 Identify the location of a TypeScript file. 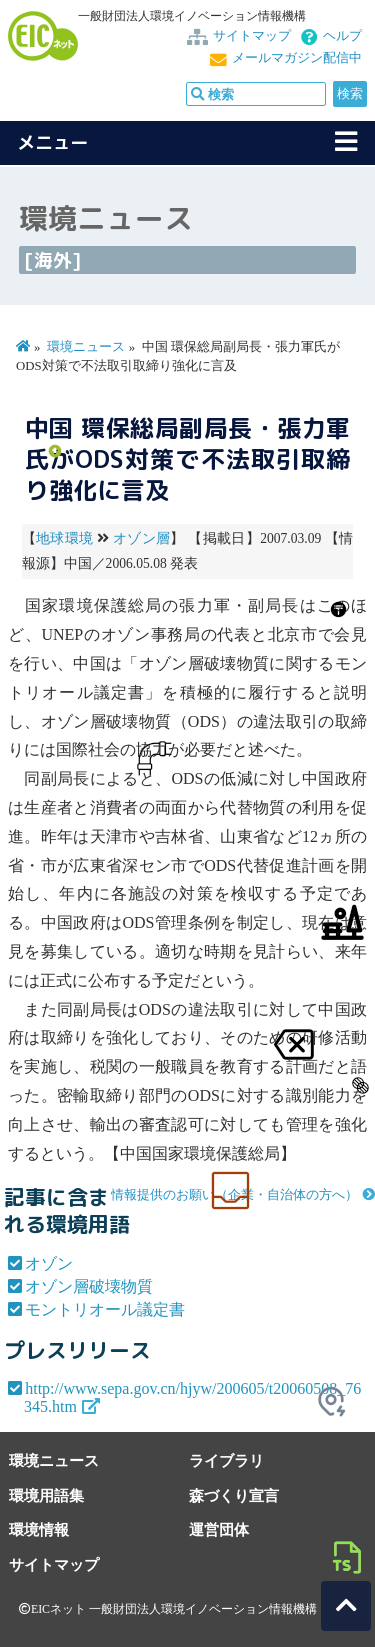
(347, 1557).